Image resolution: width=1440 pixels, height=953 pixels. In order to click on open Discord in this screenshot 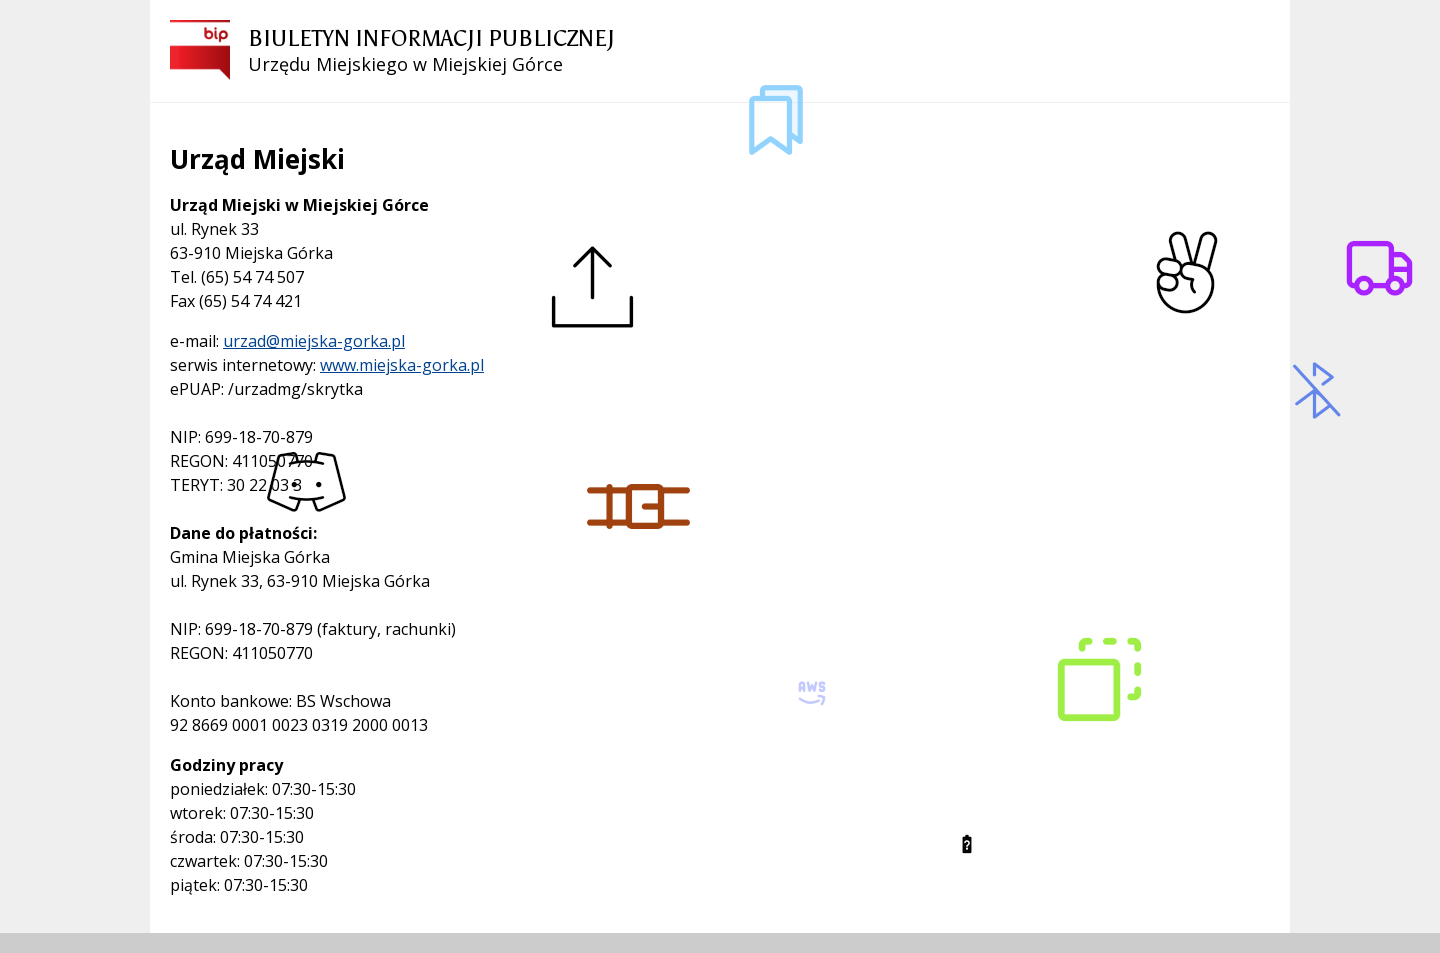, I will do `click(306, 480)`.